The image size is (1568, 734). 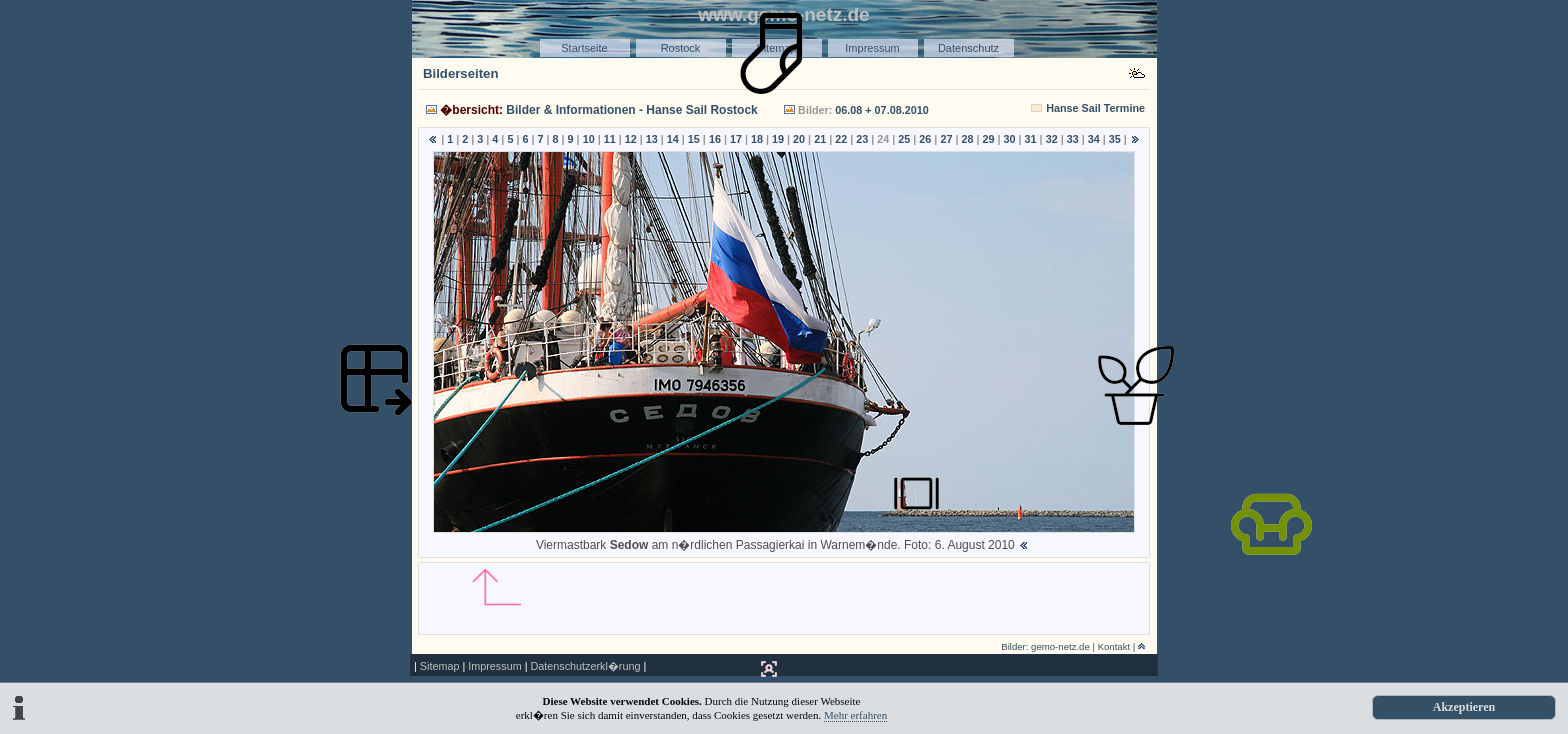 What do you see at coordinates (374, 378) in the screenshot?
I see `export table data to external file` at bounding box center [374, 378].